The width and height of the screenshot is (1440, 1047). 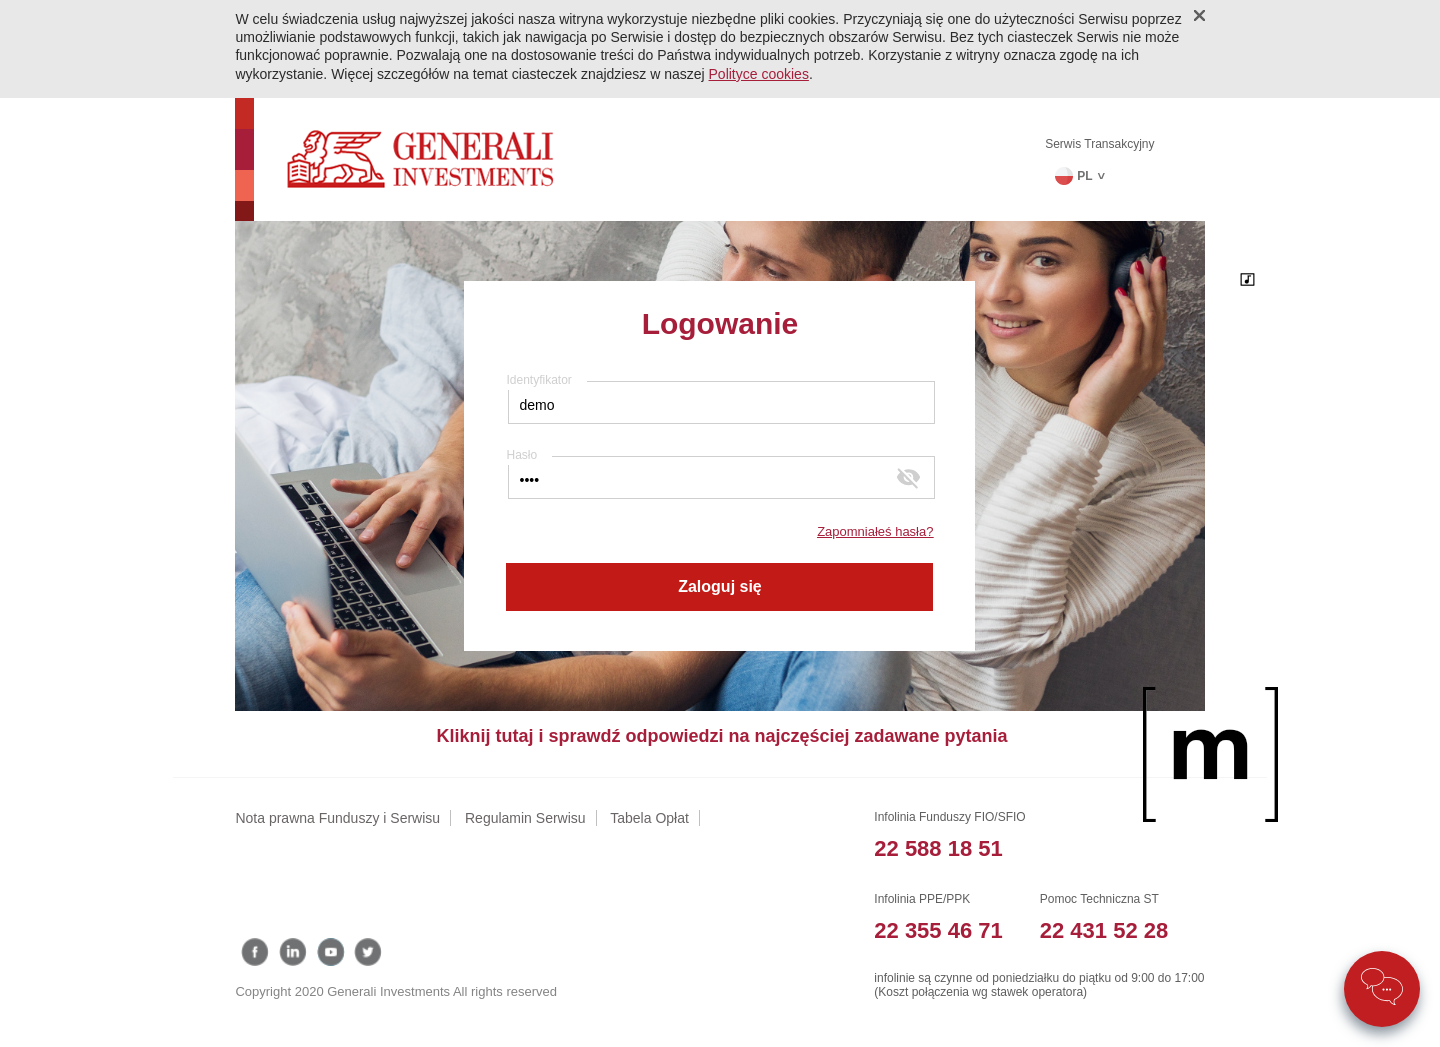 What do you see at coordinates (1210, 754) in the screenshot?
I see `open matrix messaging app` at bounding box center [1210, 754].